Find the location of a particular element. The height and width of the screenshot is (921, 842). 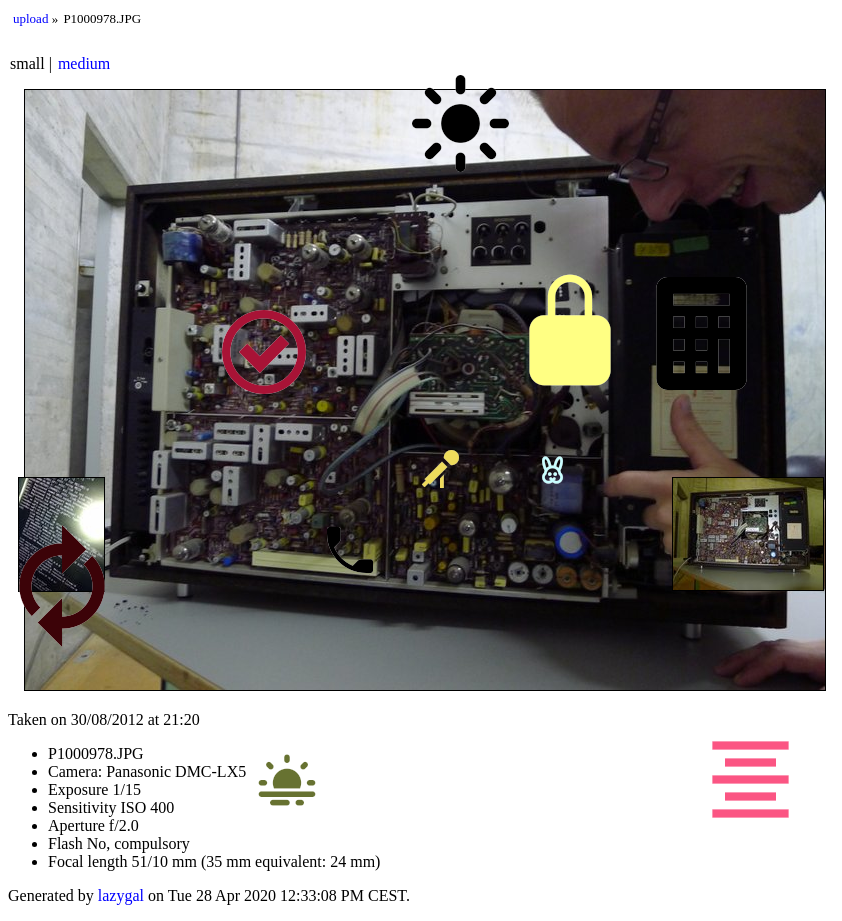

access pet or animal-related features is located at coordinates (552, 470).